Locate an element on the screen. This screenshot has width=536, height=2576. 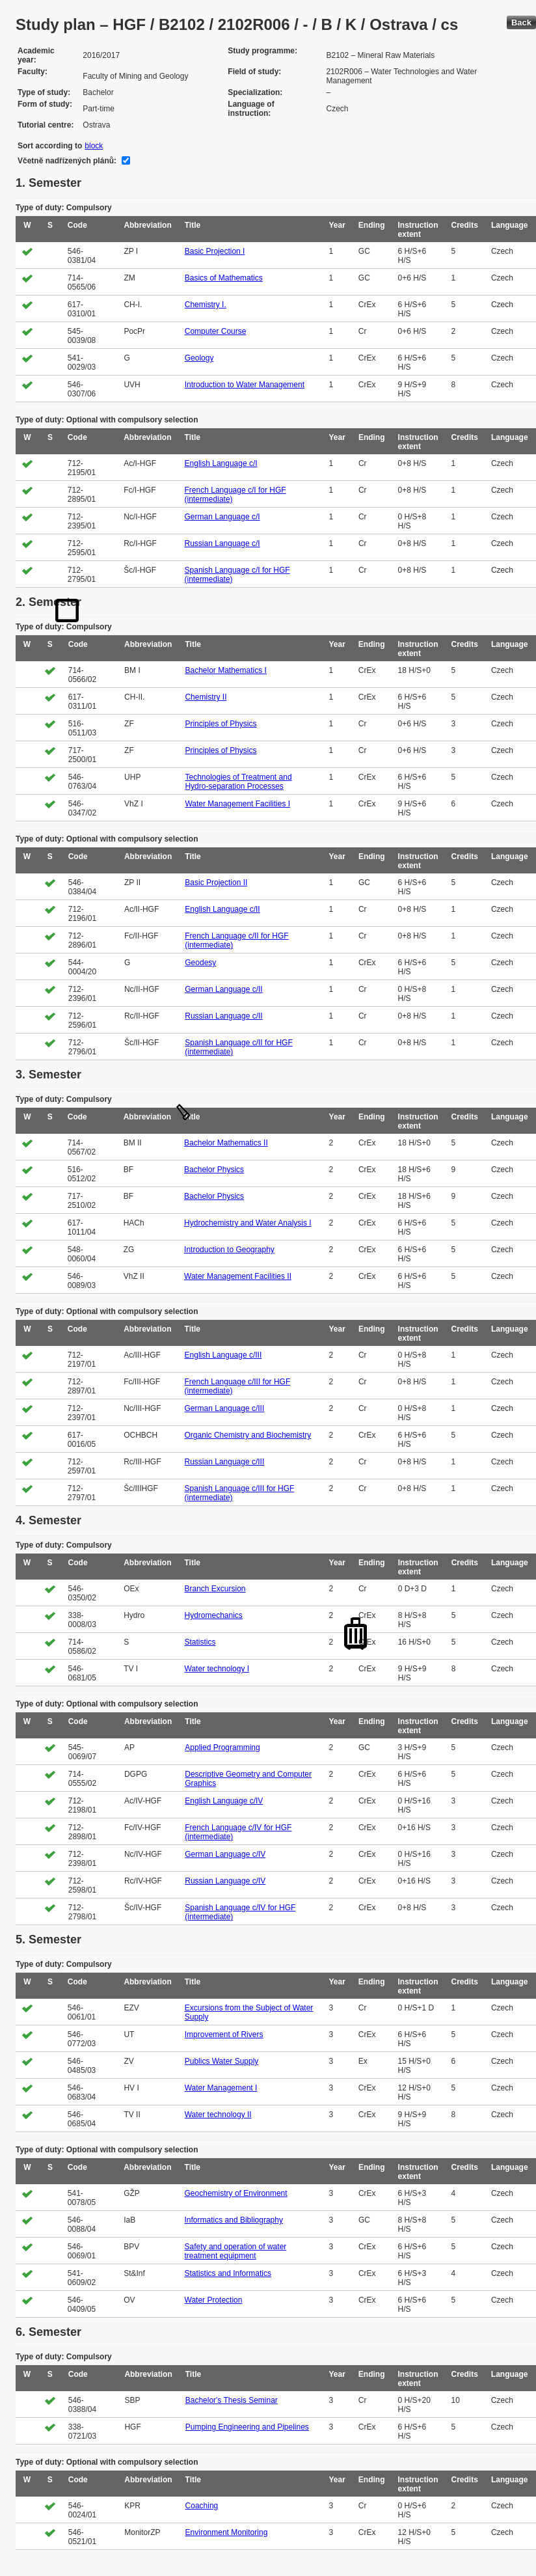
find carpentry or woodworking services is located at coordinates (183, 1112).